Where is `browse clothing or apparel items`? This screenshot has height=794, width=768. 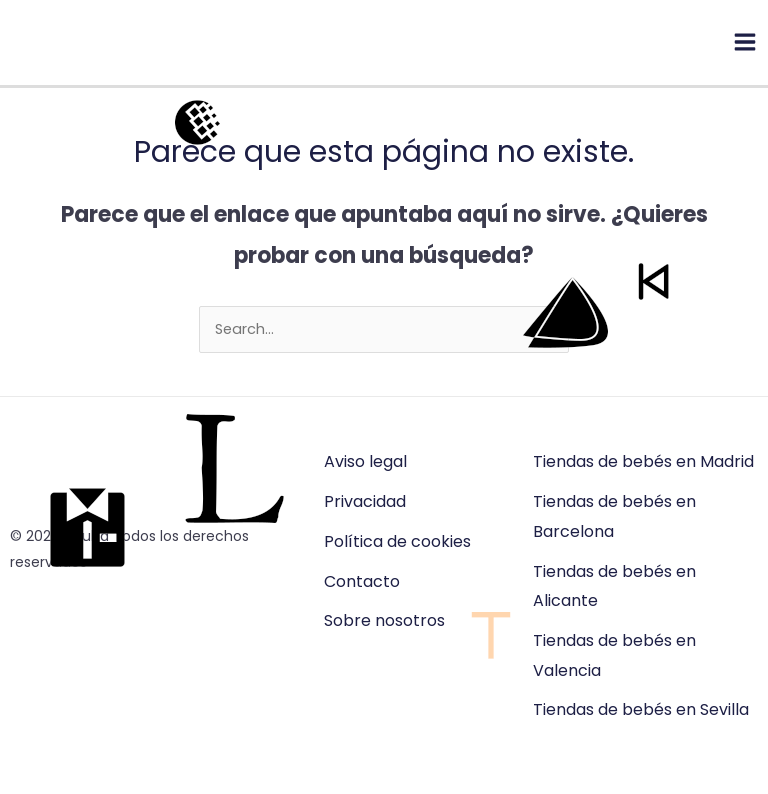
browse clothing or apparel items is located at coordinates (87, 525).